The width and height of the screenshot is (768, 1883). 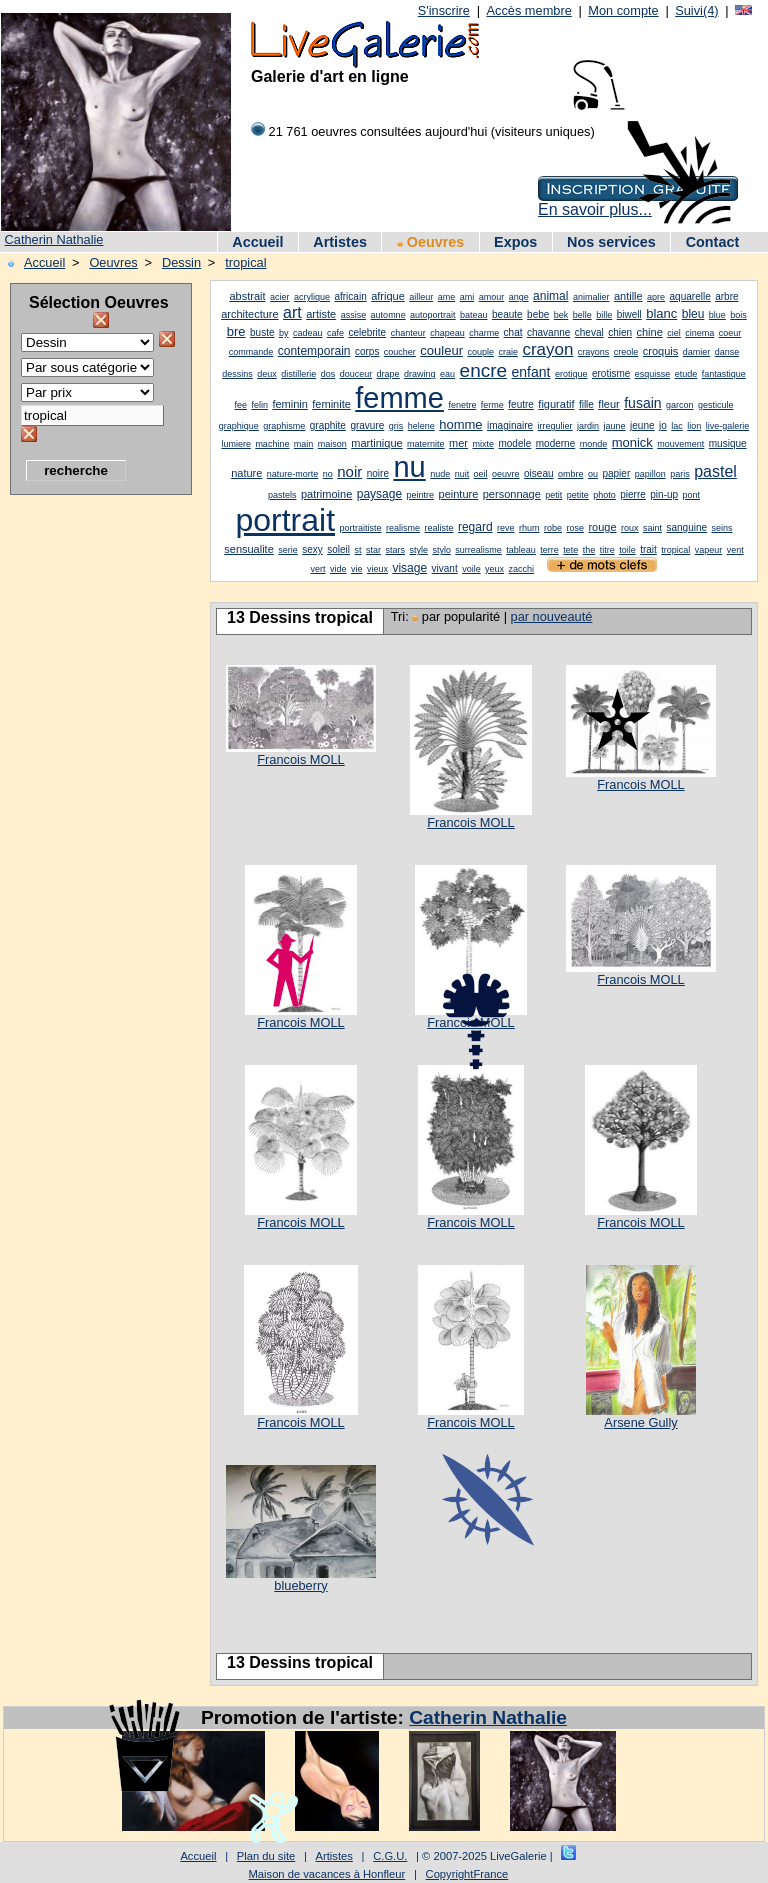 I want to click on access neuroscience or brain-related content, so click(x=476, y=1021).